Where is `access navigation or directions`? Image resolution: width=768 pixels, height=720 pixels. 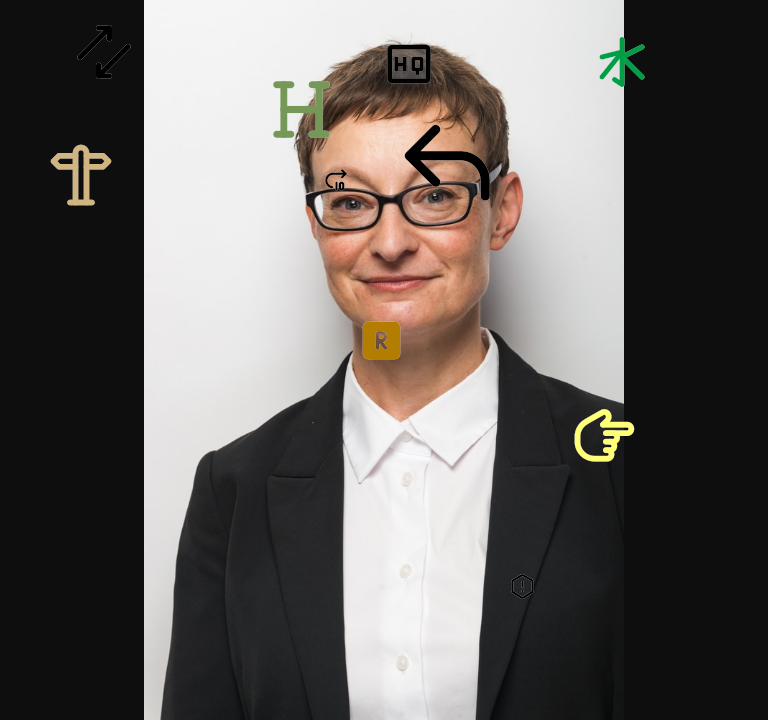
access navigation or directions is located at coordinates (81, 175).